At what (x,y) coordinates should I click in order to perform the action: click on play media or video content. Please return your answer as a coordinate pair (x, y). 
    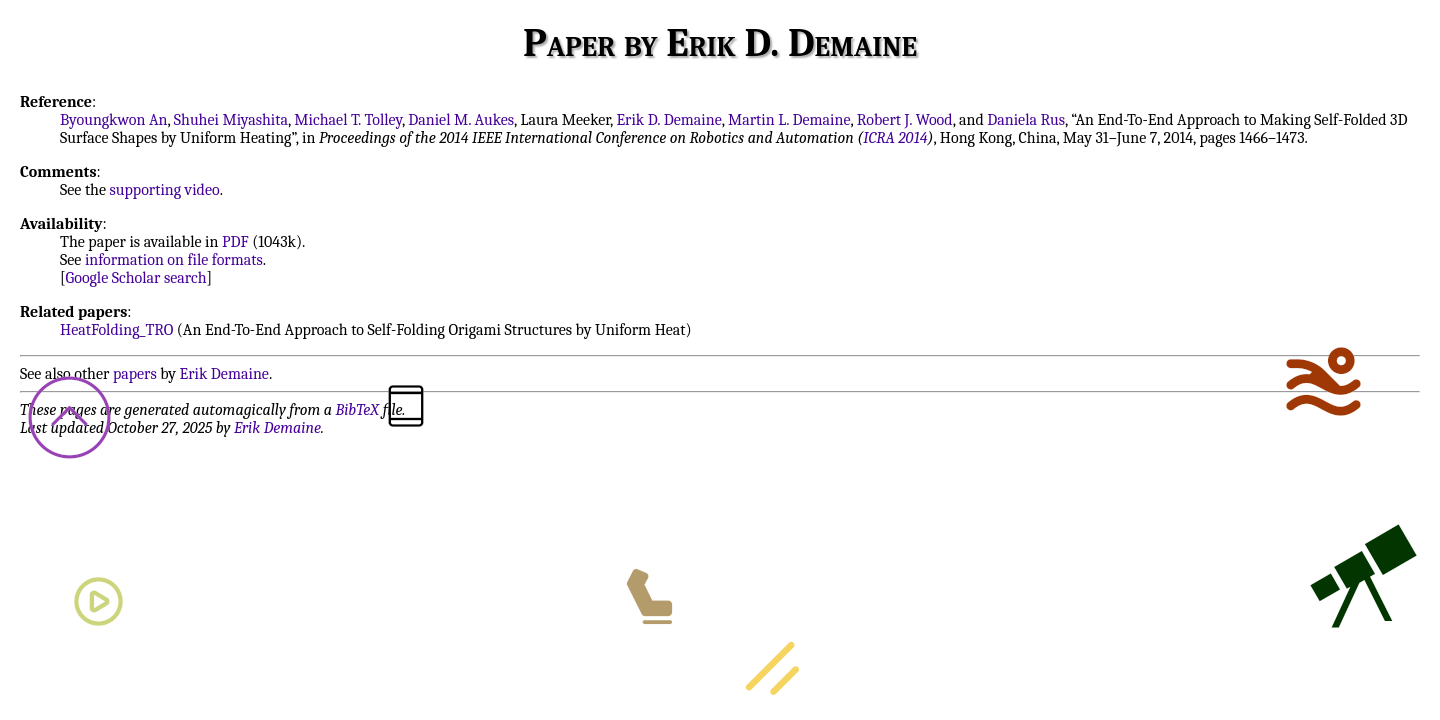
    Looking at the image, I should click on (98, 601).